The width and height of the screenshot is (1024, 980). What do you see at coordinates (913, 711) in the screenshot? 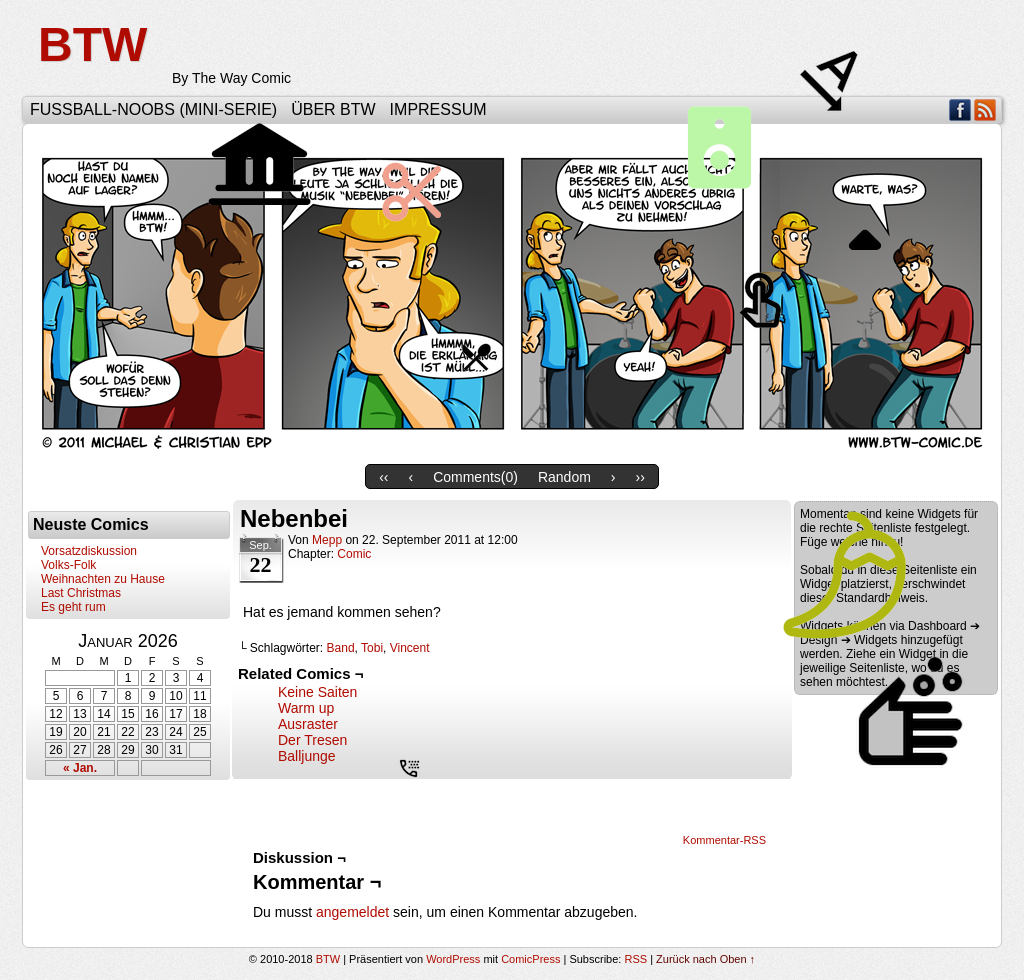
I see `indicates handwashing facilities available` at bounding box center [913, 711].